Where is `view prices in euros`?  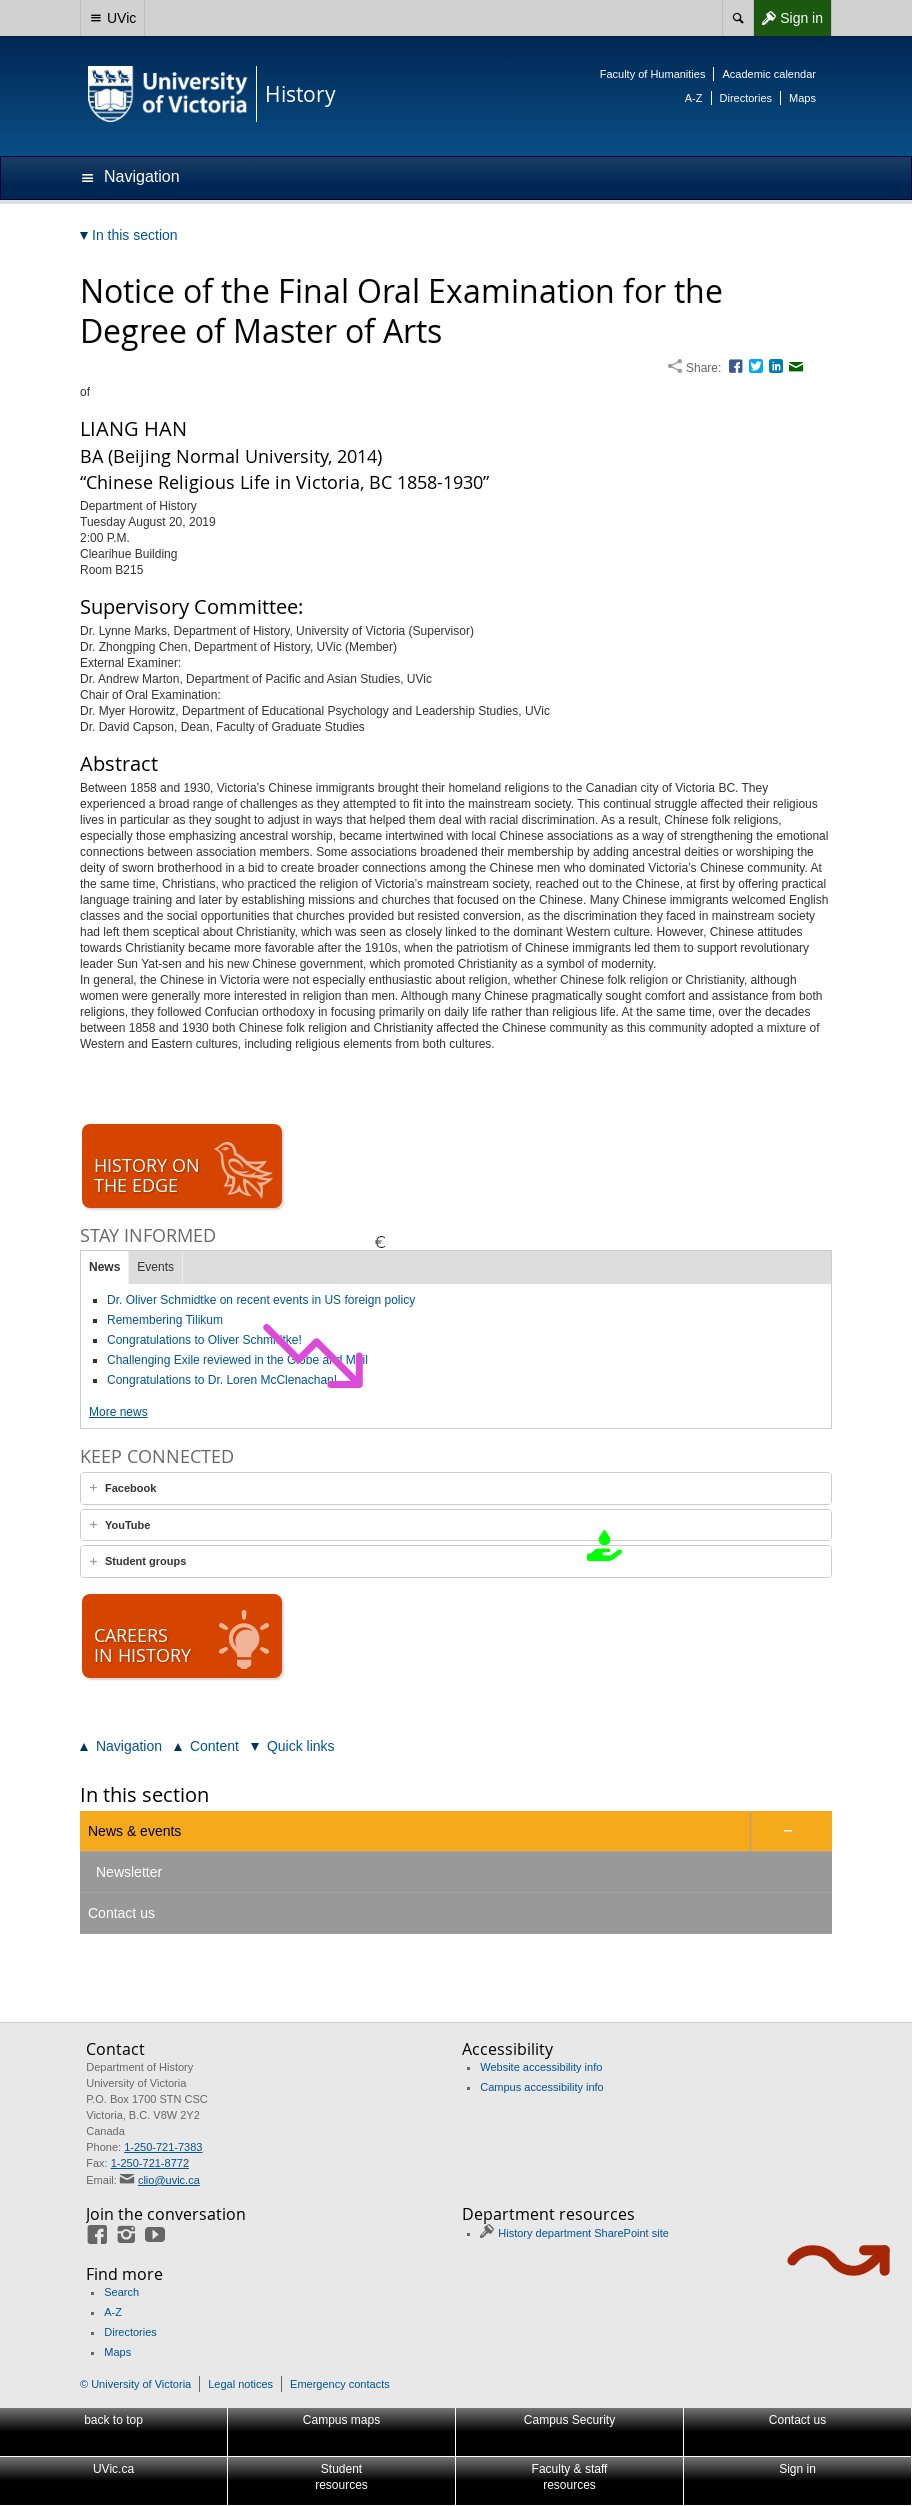 view prices in euros is located at coordinates (381, 1242).